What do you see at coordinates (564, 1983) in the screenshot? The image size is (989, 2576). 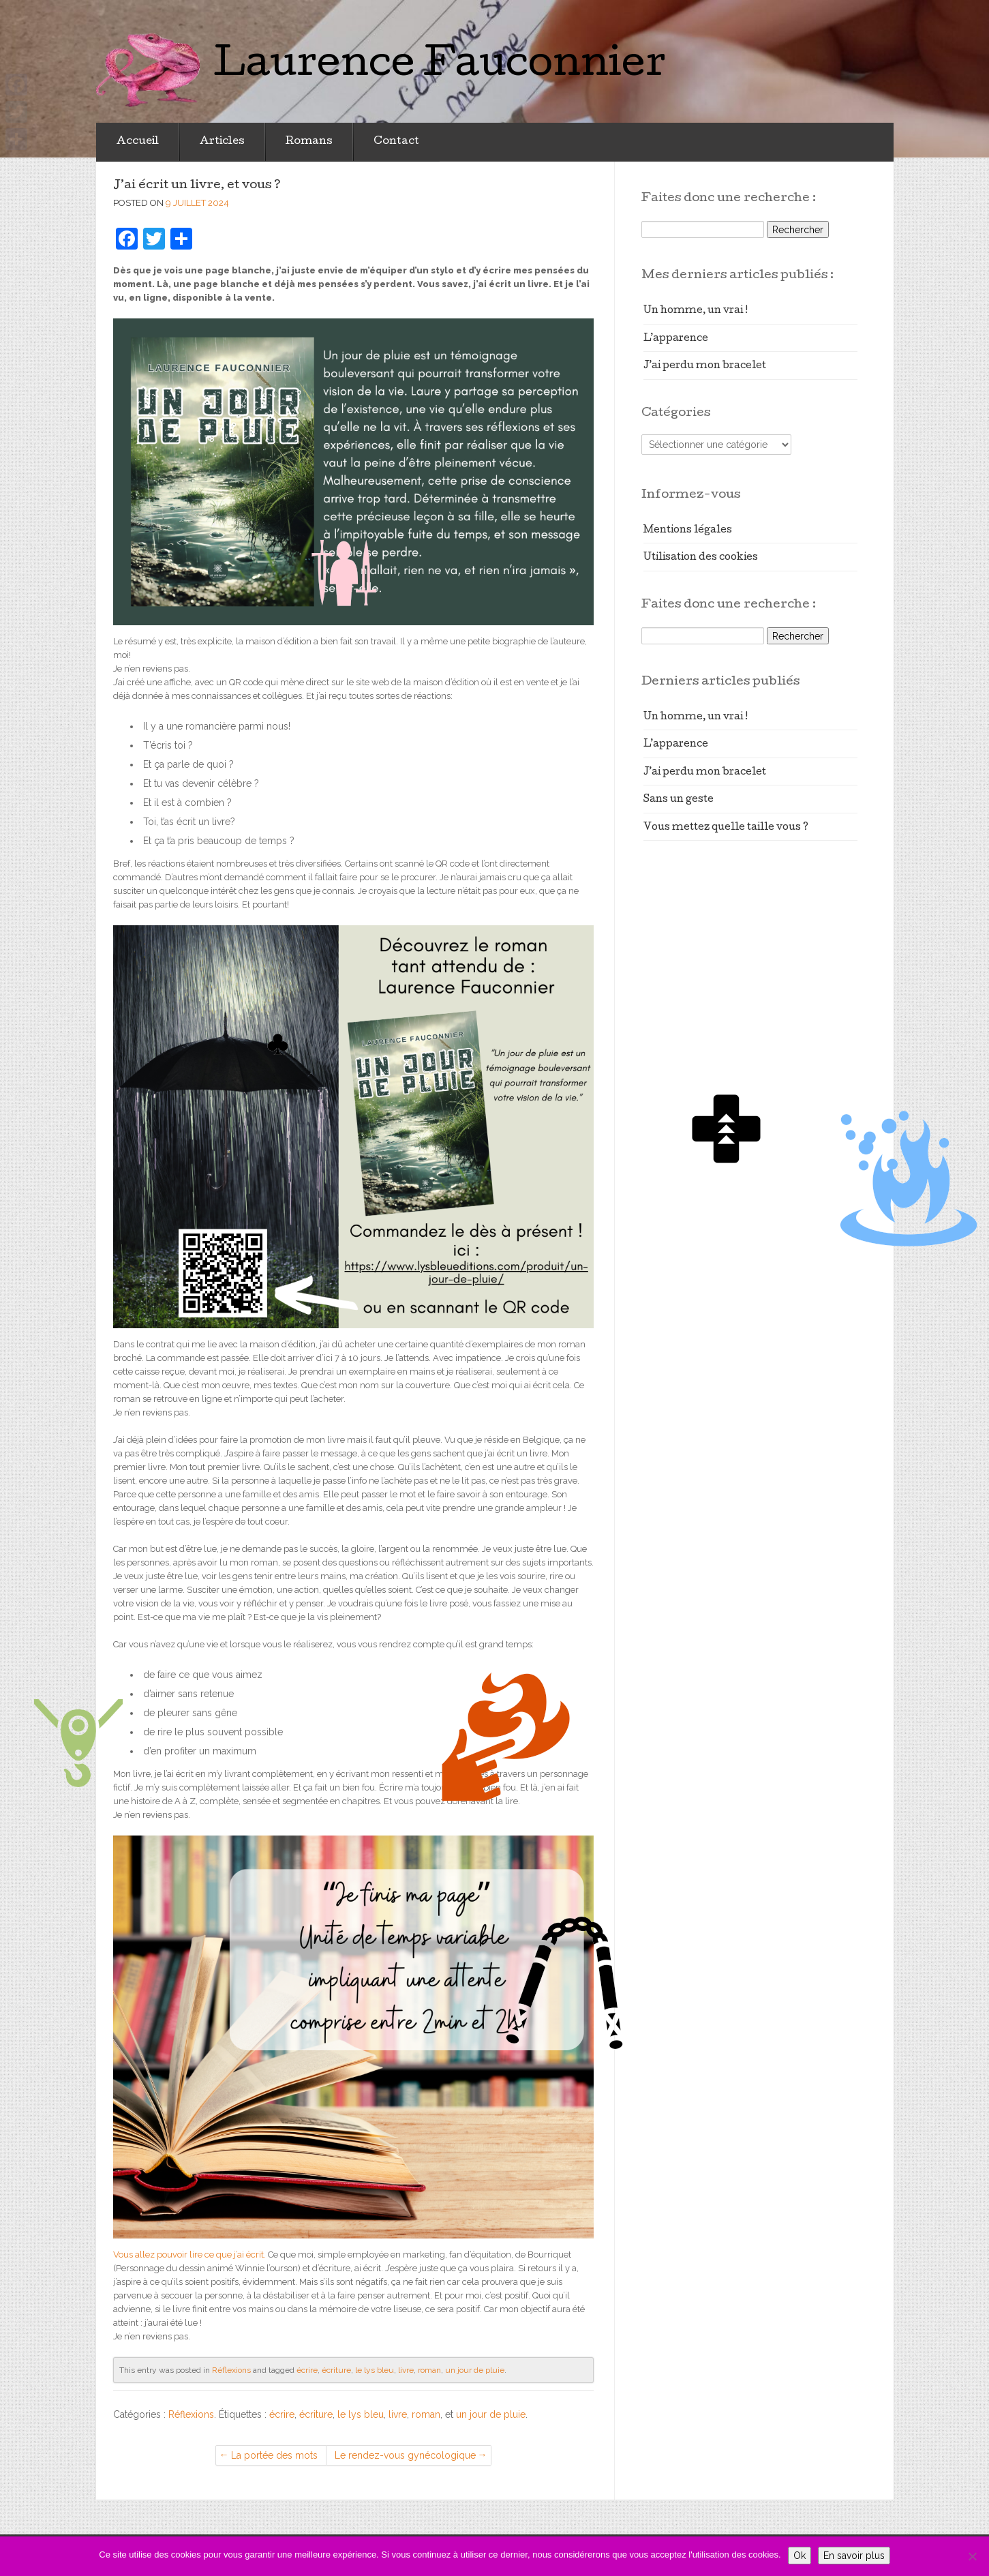 I see `select nunchaku weapon in game inventory` at bounding box center [564, 1983].